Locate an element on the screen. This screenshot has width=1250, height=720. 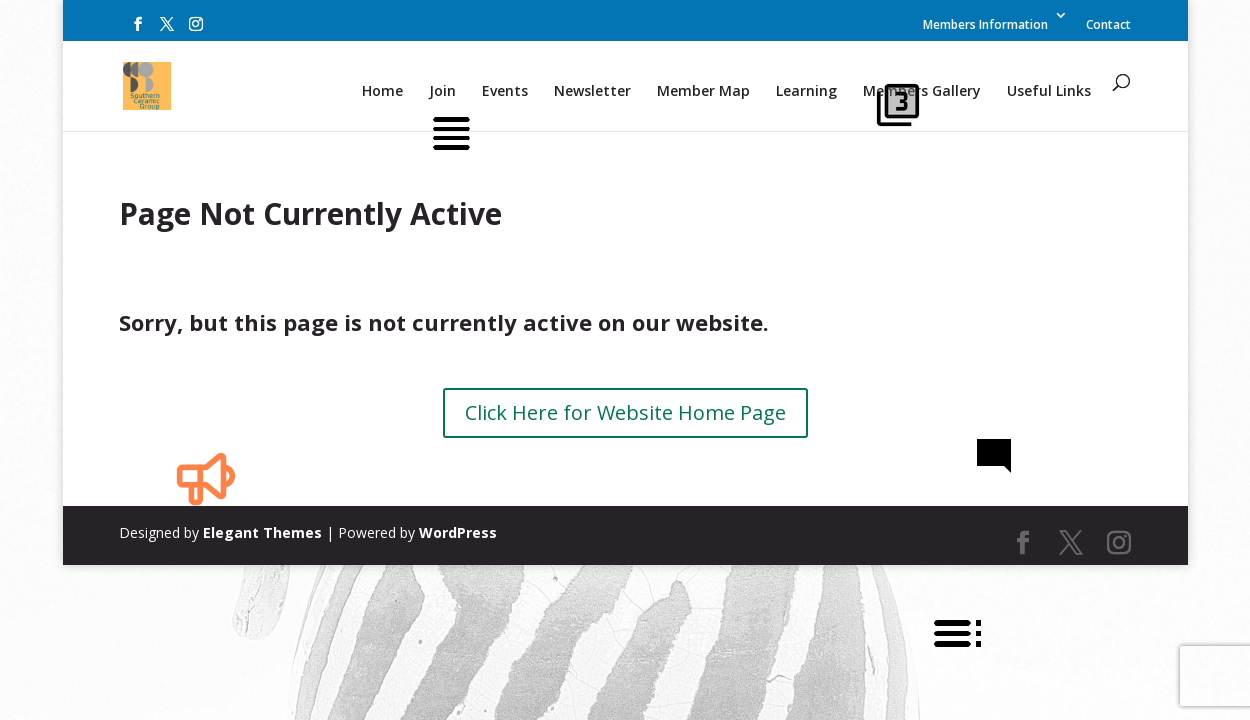
view table of contents is located at coordinates (957, 633).